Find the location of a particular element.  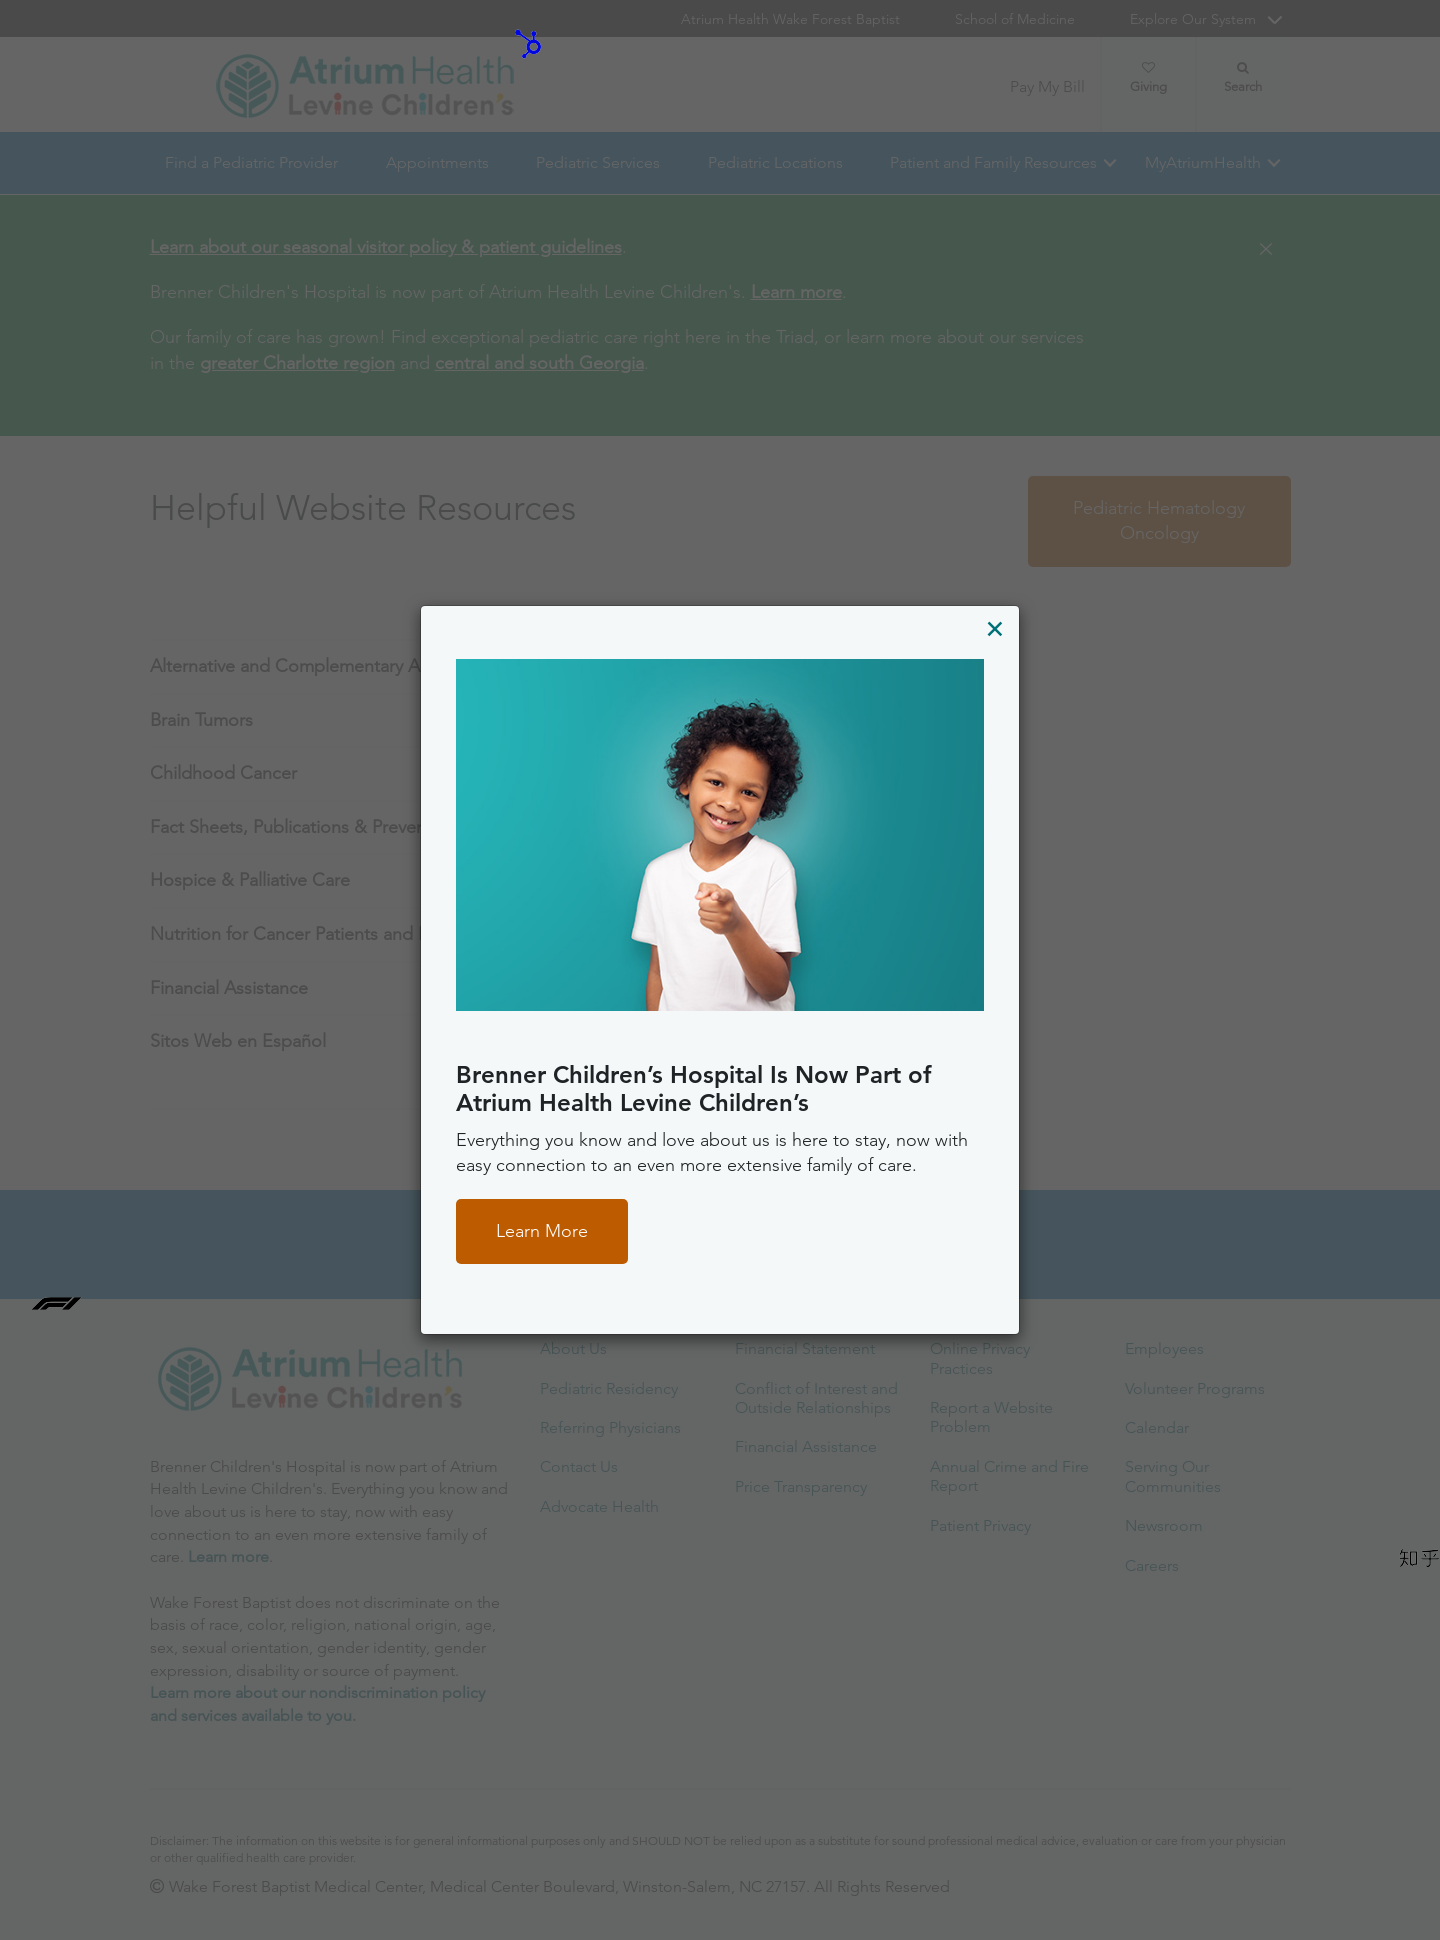

open the Formula 1 app or website is located at coordinates (56, 1303).